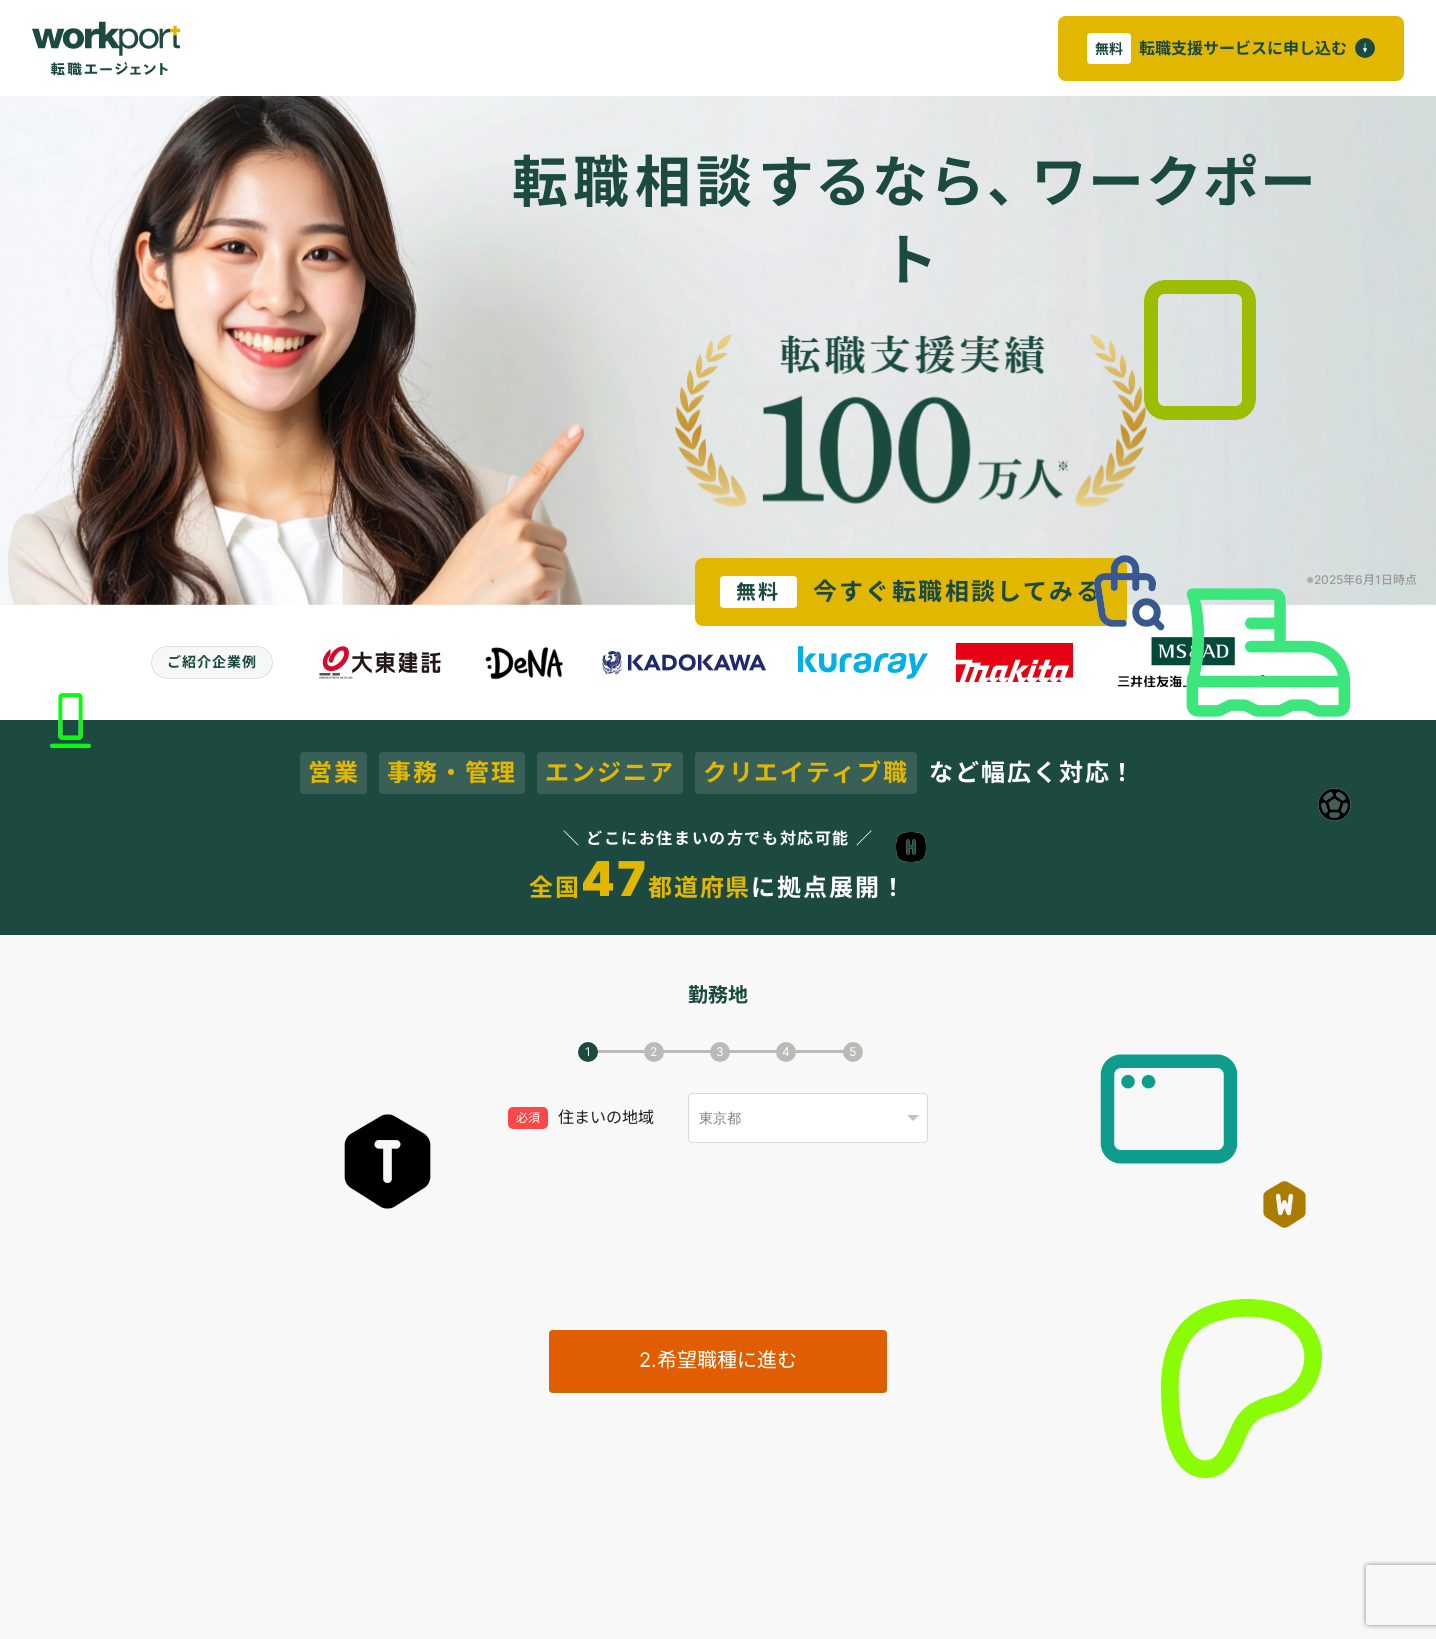  Describe the element at coordinates (1284, 1204) in the screenshot. I see `access wallet or payment features` at that location.